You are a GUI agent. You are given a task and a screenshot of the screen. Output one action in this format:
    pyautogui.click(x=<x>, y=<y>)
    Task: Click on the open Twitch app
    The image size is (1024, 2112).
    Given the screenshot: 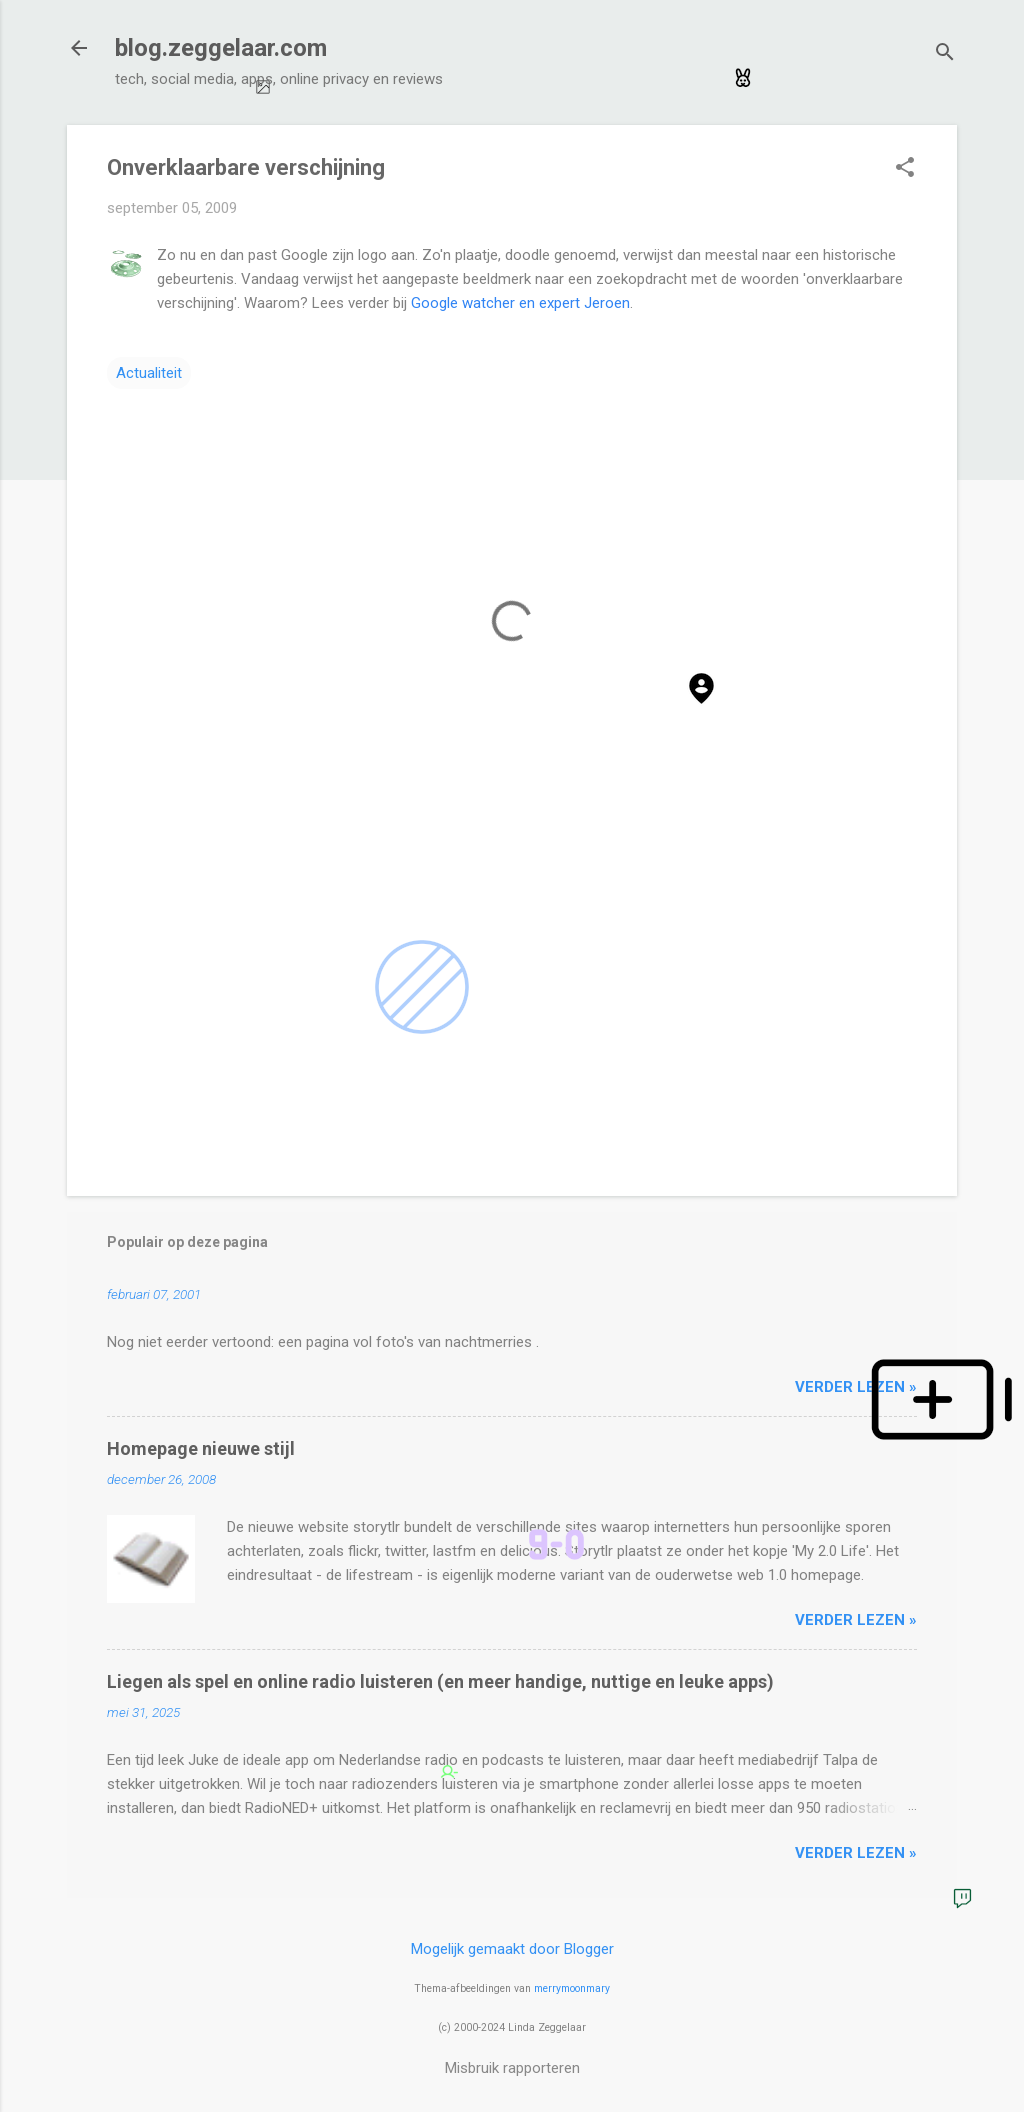 What is the action you would take?
    pyautogui.click(x=962, y=1897)
    